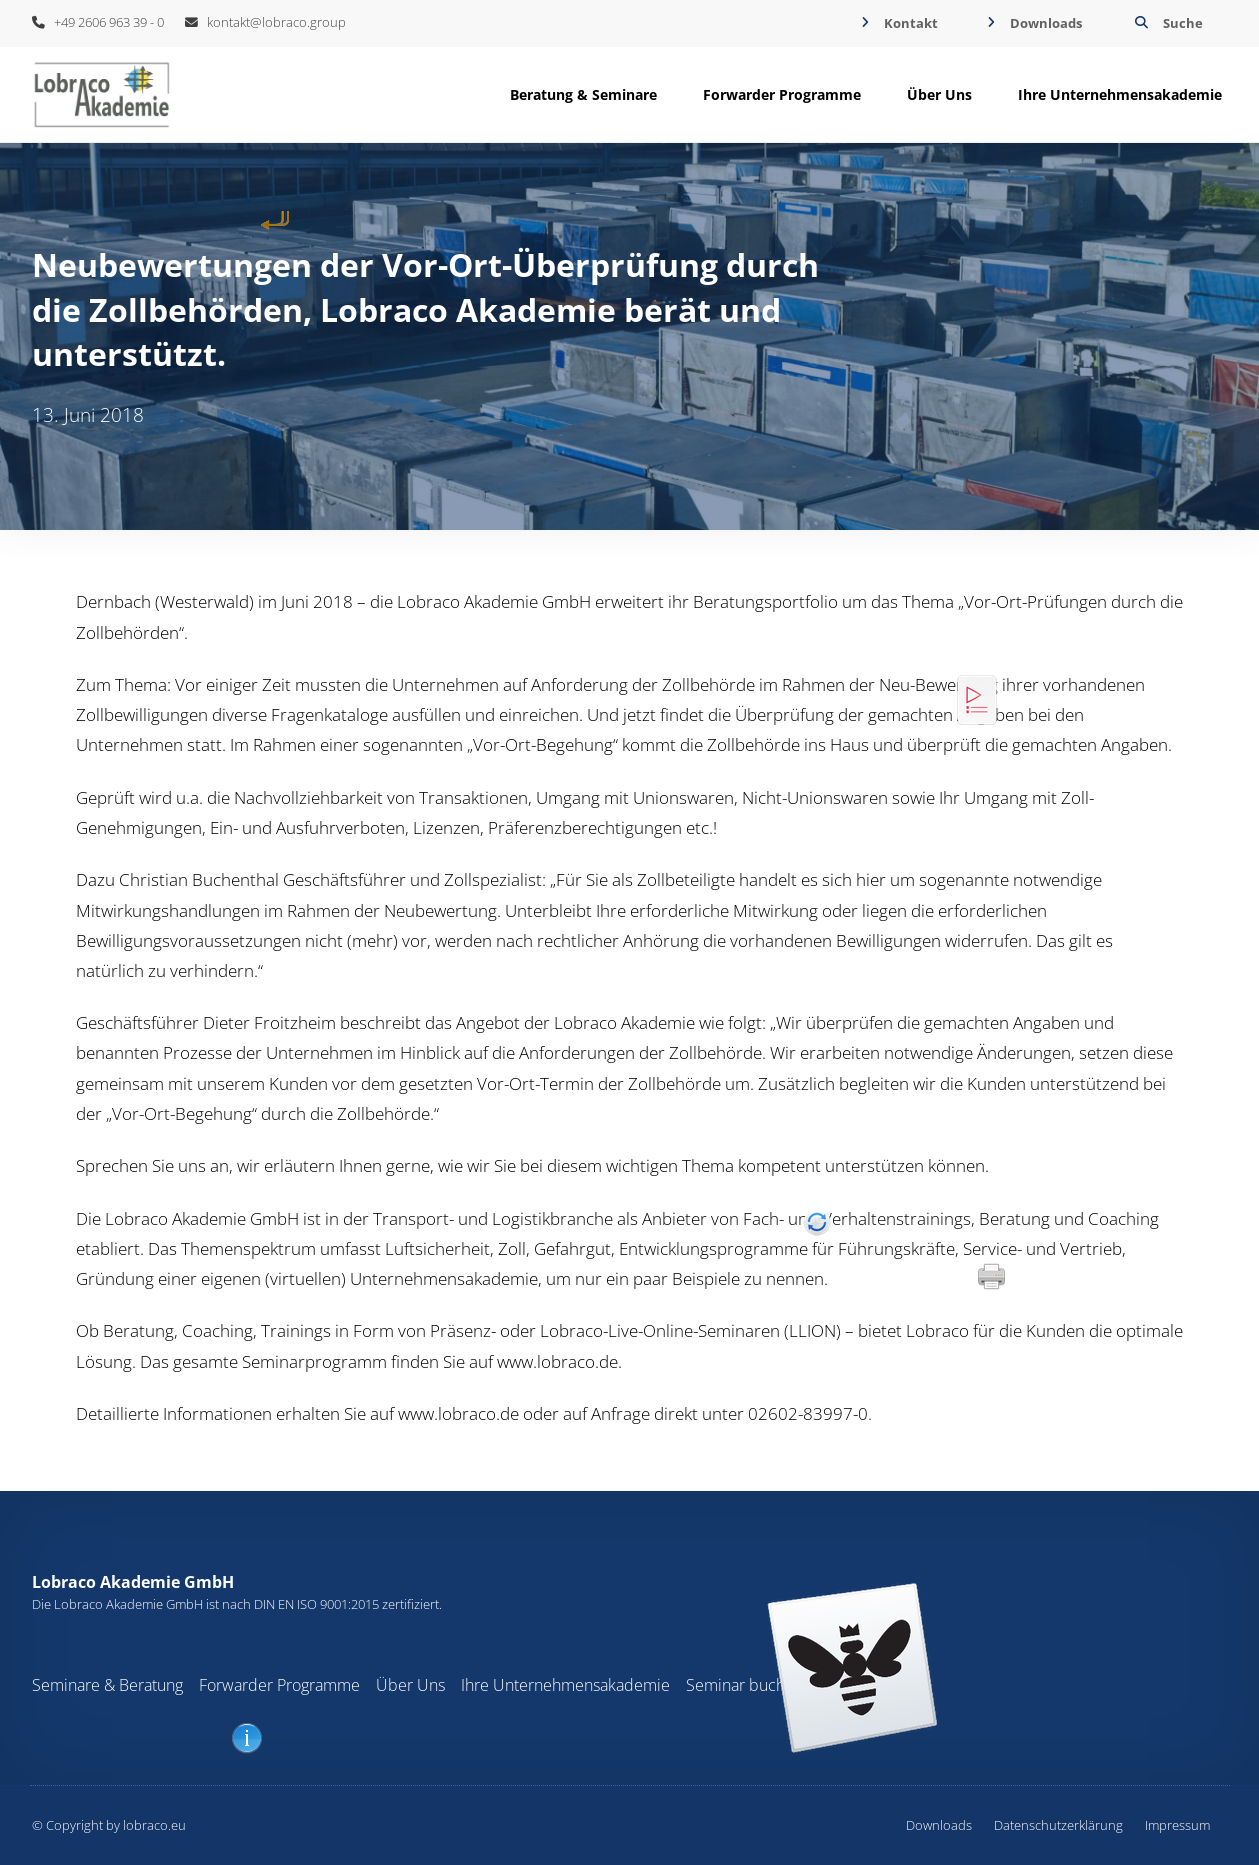 The height and width of the screenshot is (1865, 1259). Describe the element at coordinates (247, 1738) in the screenshot. I see `access help or about information` at that location.